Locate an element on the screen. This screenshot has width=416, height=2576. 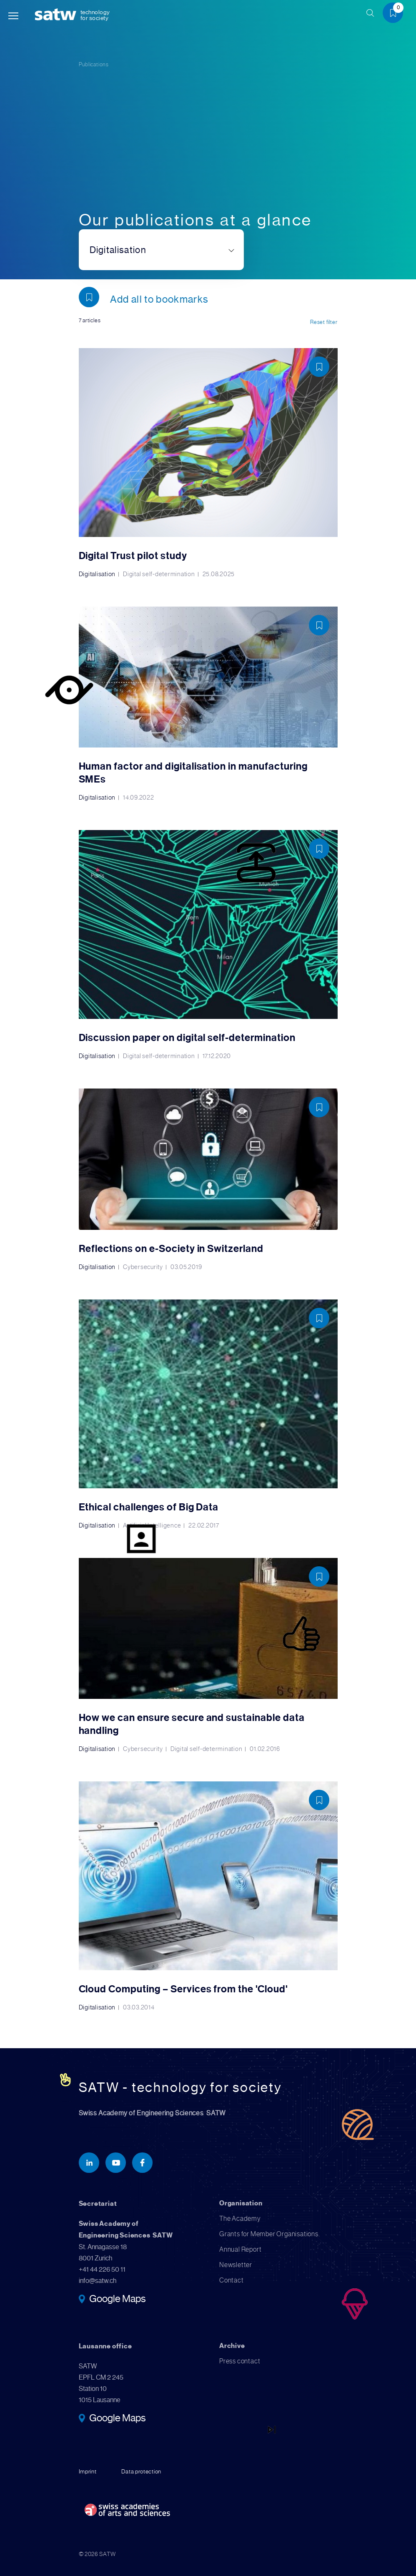
like or upvote content is located at coordinates (301, 1633).